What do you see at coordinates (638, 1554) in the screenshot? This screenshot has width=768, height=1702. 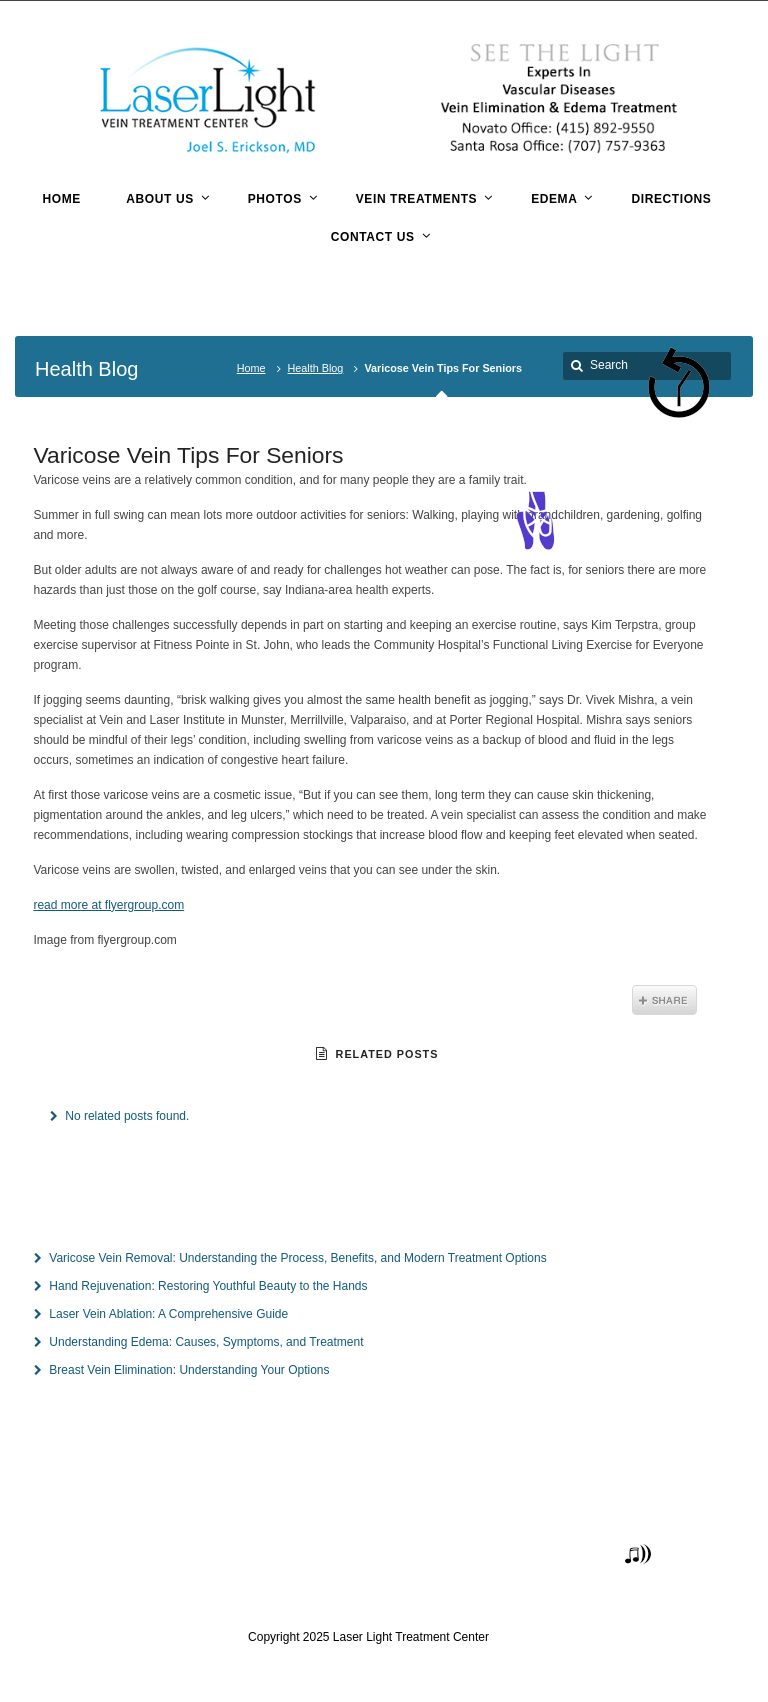 I see `audio or sound is currently enabled` at bounding box center [638, 1554].